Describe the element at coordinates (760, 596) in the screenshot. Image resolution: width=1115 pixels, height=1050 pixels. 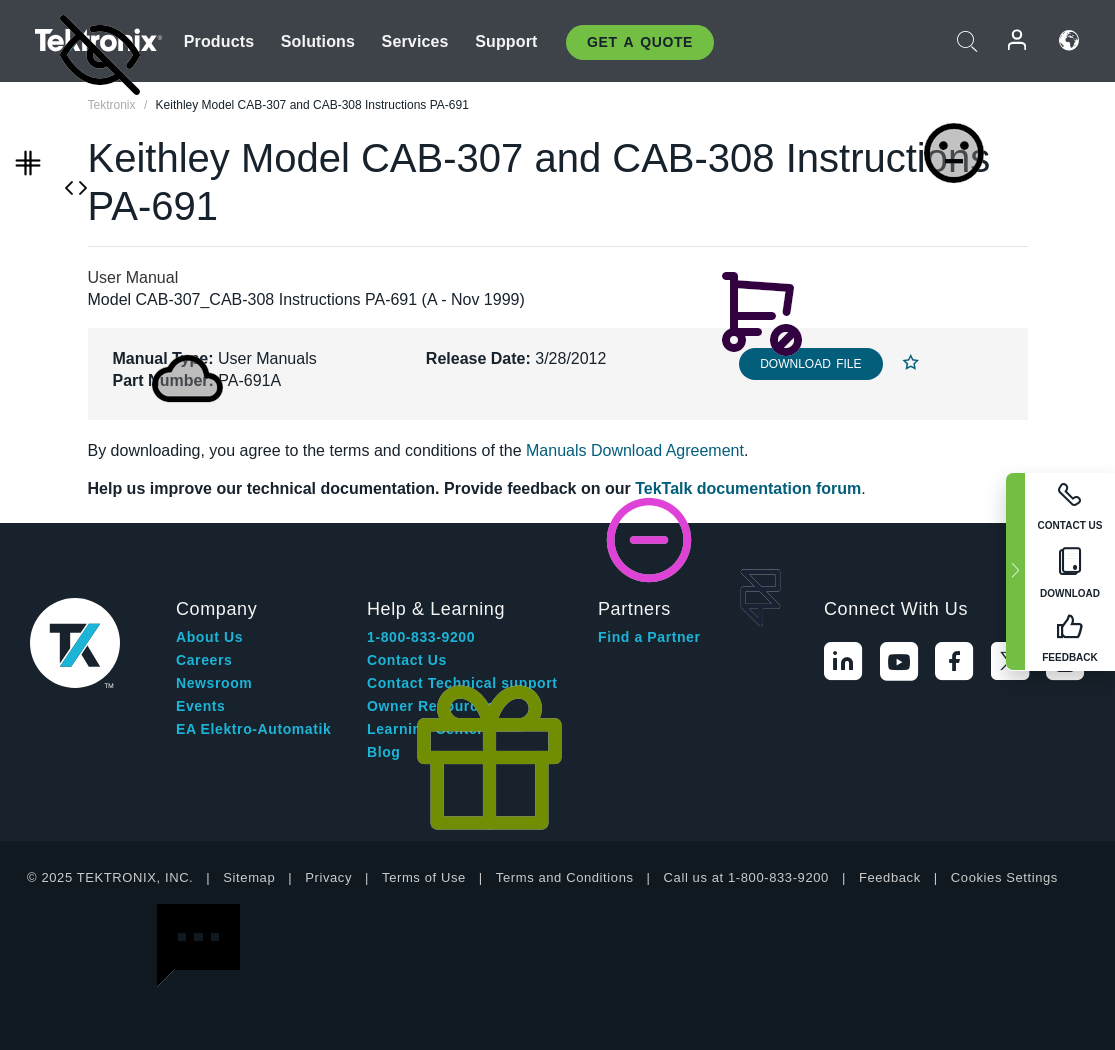
I see `open Framer app` at that location.